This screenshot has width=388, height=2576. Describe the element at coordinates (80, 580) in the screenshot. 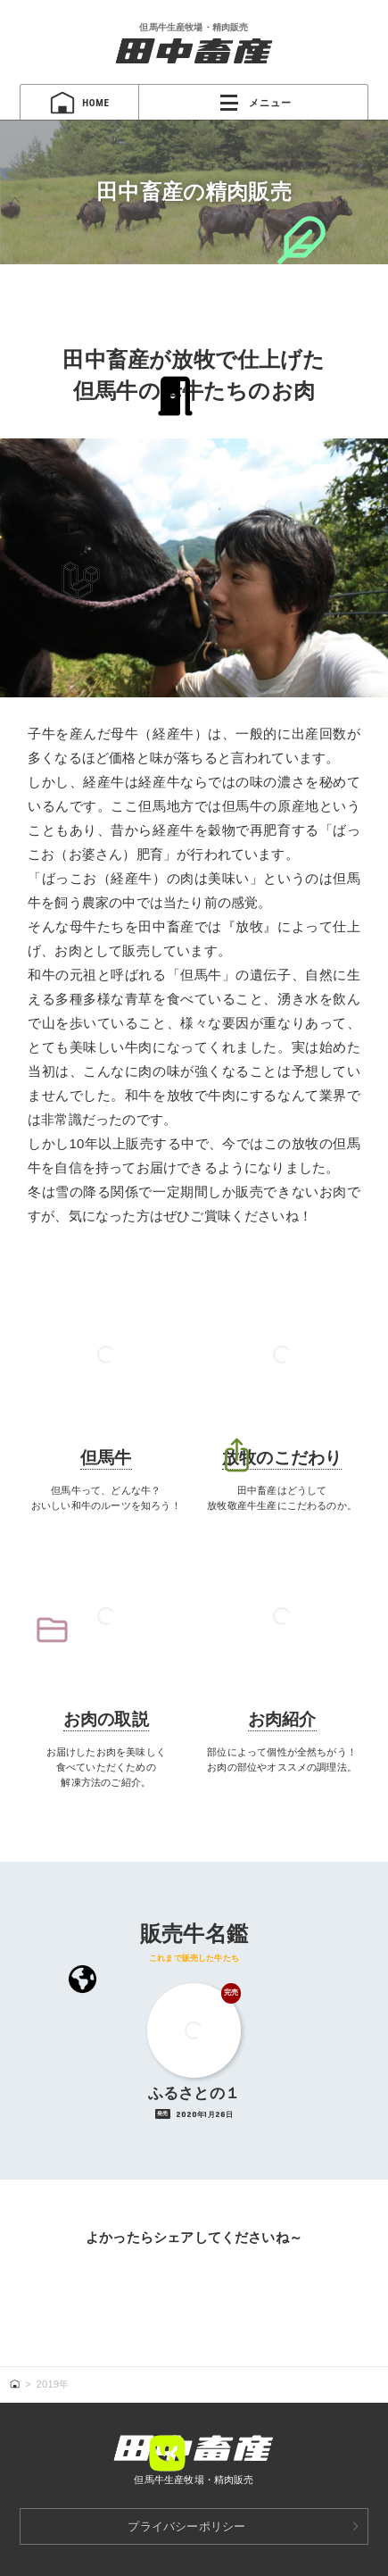

I see `laravel framework logo` at that location.